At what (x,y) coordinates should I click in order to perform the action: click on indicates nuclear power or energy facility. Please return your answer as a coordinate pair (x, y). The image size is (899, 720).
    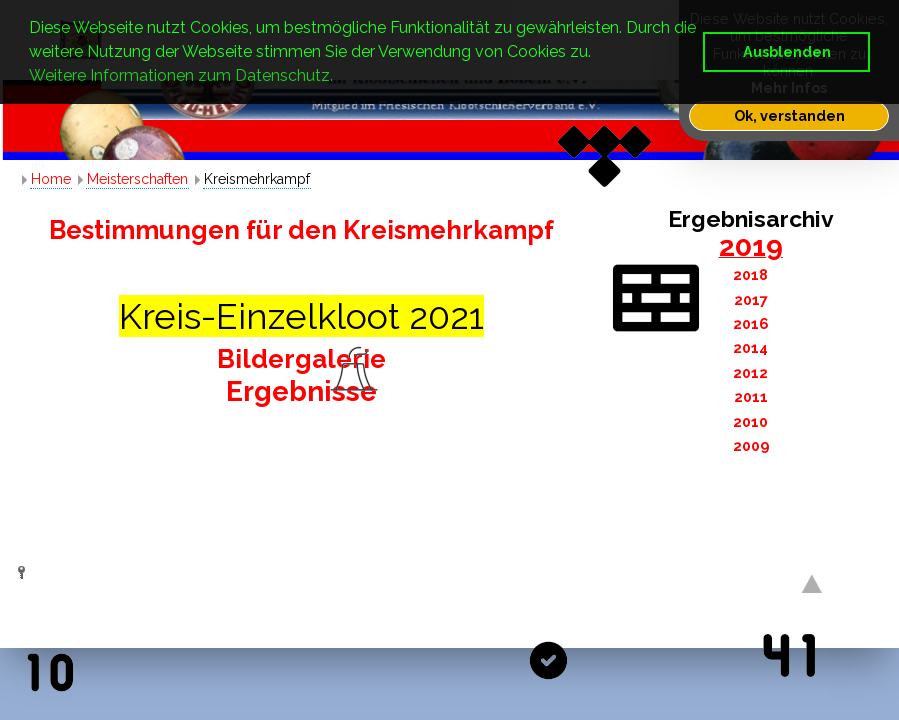
    Looking at the image, I should click on (354, 372).